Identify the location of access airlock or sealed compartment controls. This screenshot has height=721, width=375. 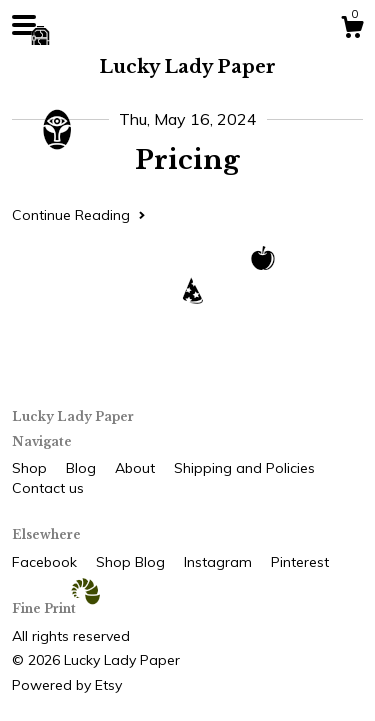
(40, 35).